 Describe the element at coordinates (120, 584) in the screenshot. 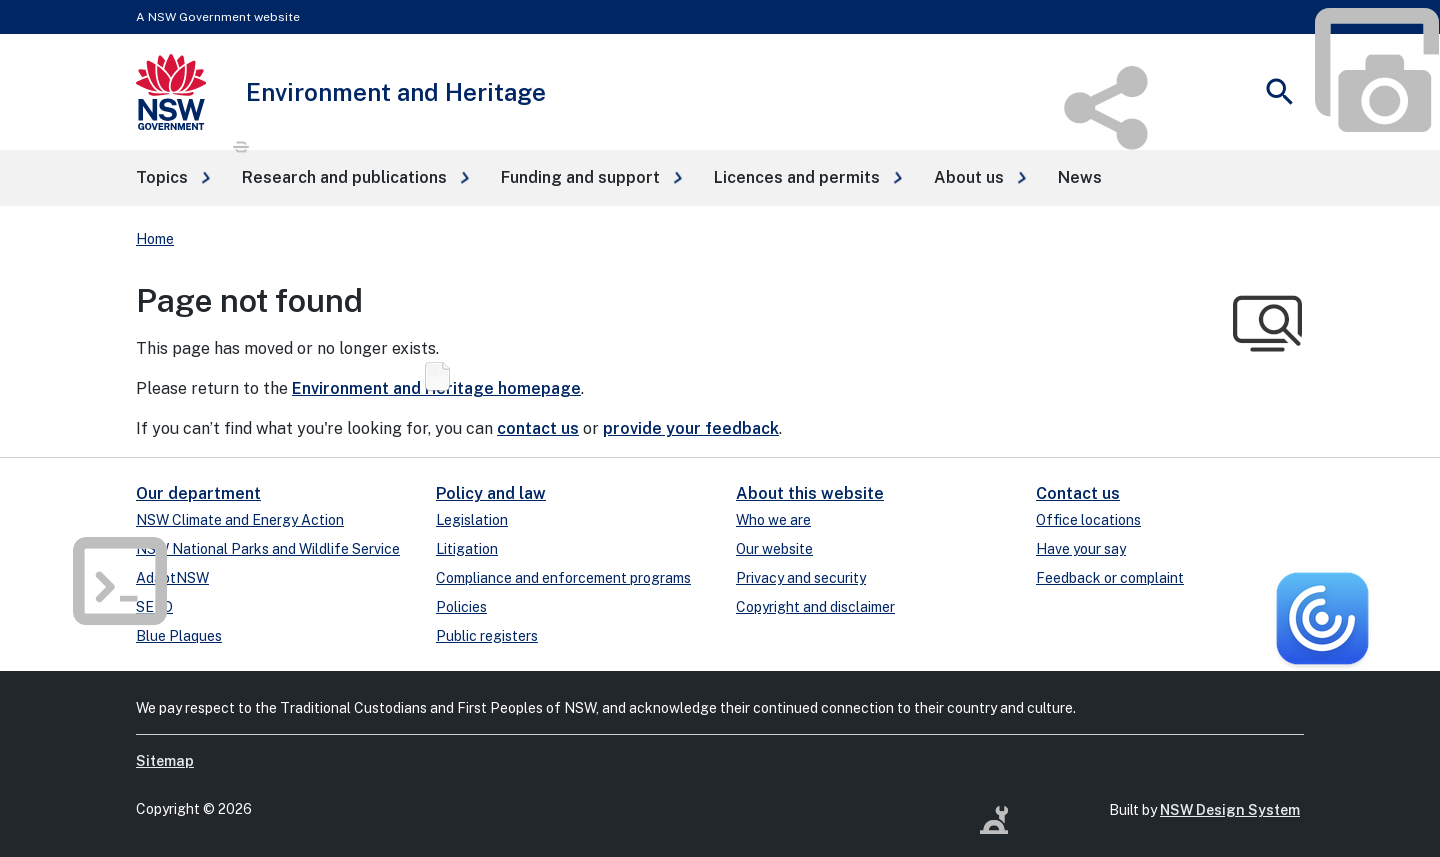

I see `open the terminal application` at that location.